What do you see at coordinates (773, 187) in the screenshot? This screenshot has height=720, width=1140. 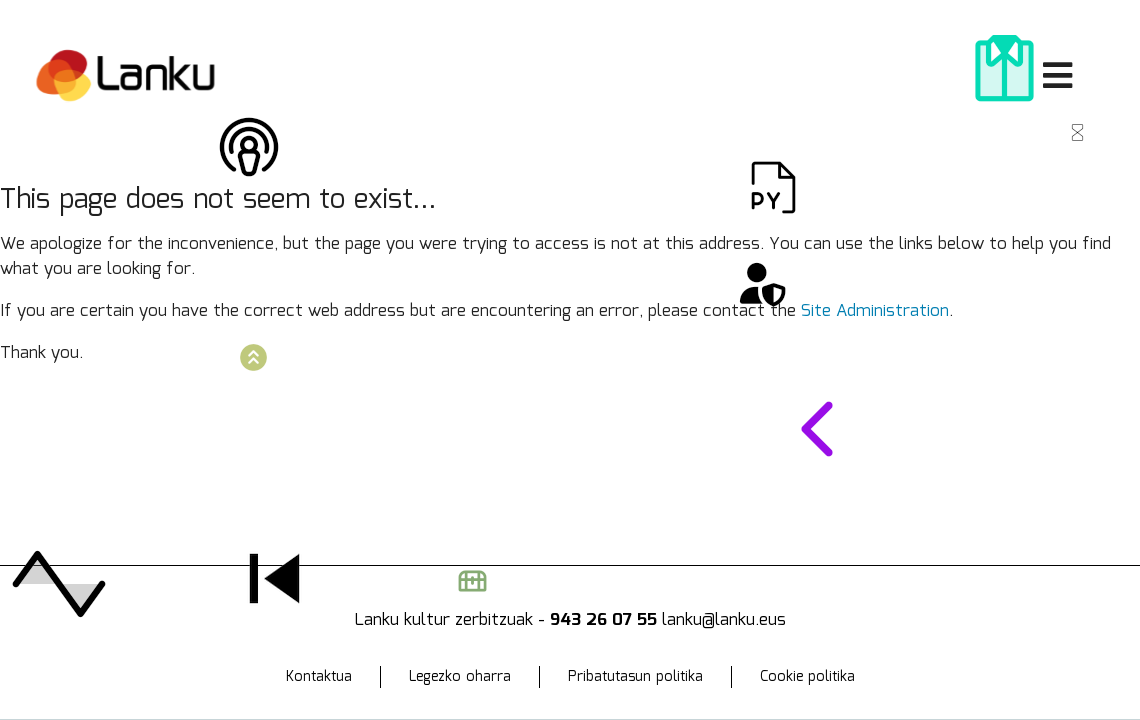 I see `python script file` at bounding box center [773, 187].